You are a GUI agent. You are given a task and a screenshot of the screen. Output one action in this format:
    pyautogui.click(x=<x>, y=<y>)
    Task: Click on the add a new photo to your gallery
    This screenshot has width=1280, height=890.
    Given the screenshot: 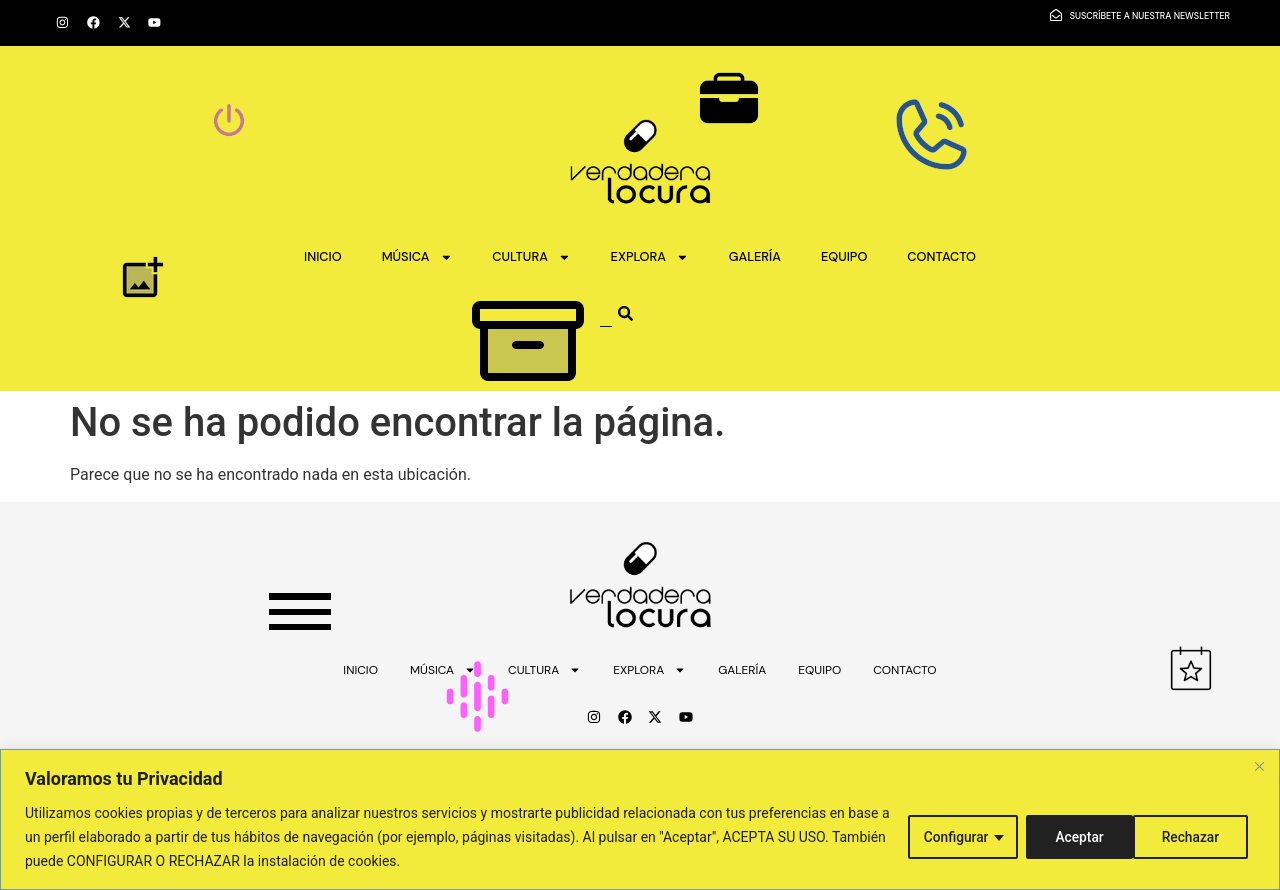 What is the action you would take?
    pyautogui.click(x=142, y=278)
    